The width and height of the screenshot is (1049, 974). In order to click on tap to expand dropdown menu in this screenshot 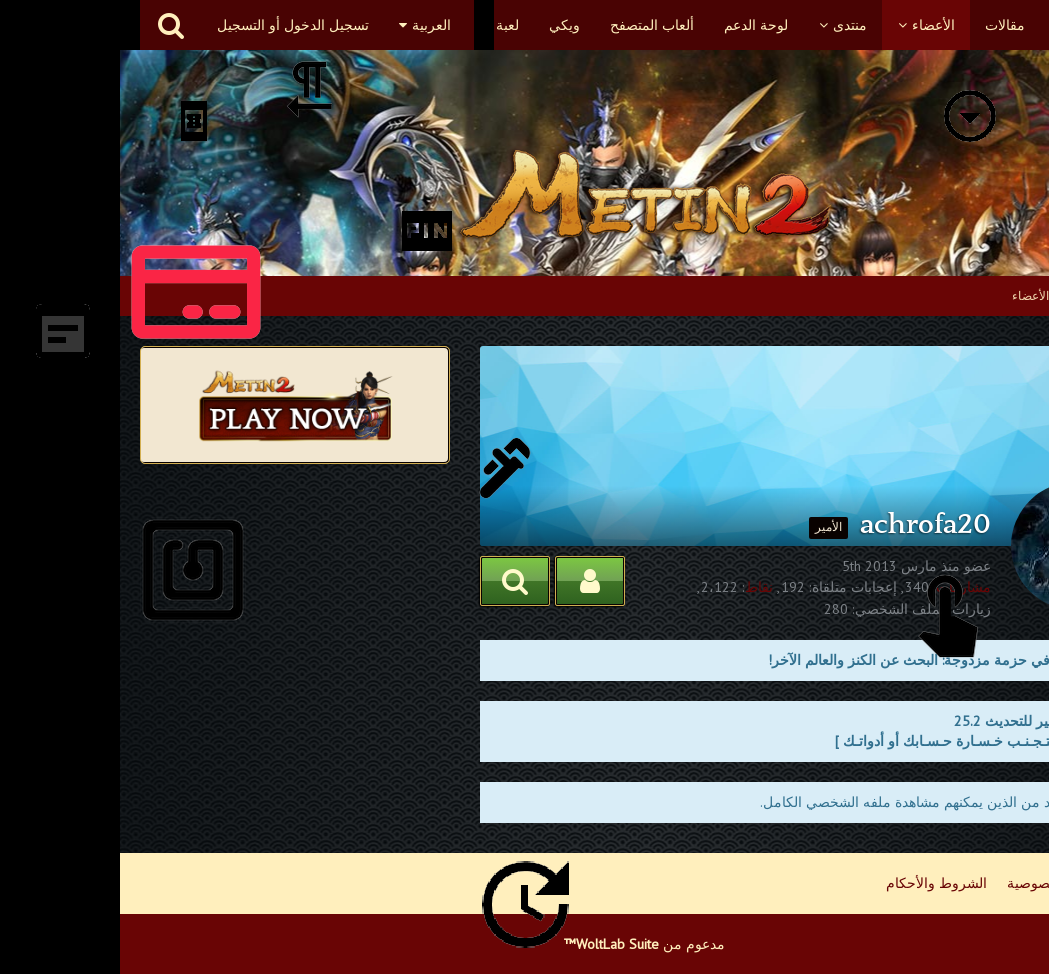, I will do `click(970, 116)`.